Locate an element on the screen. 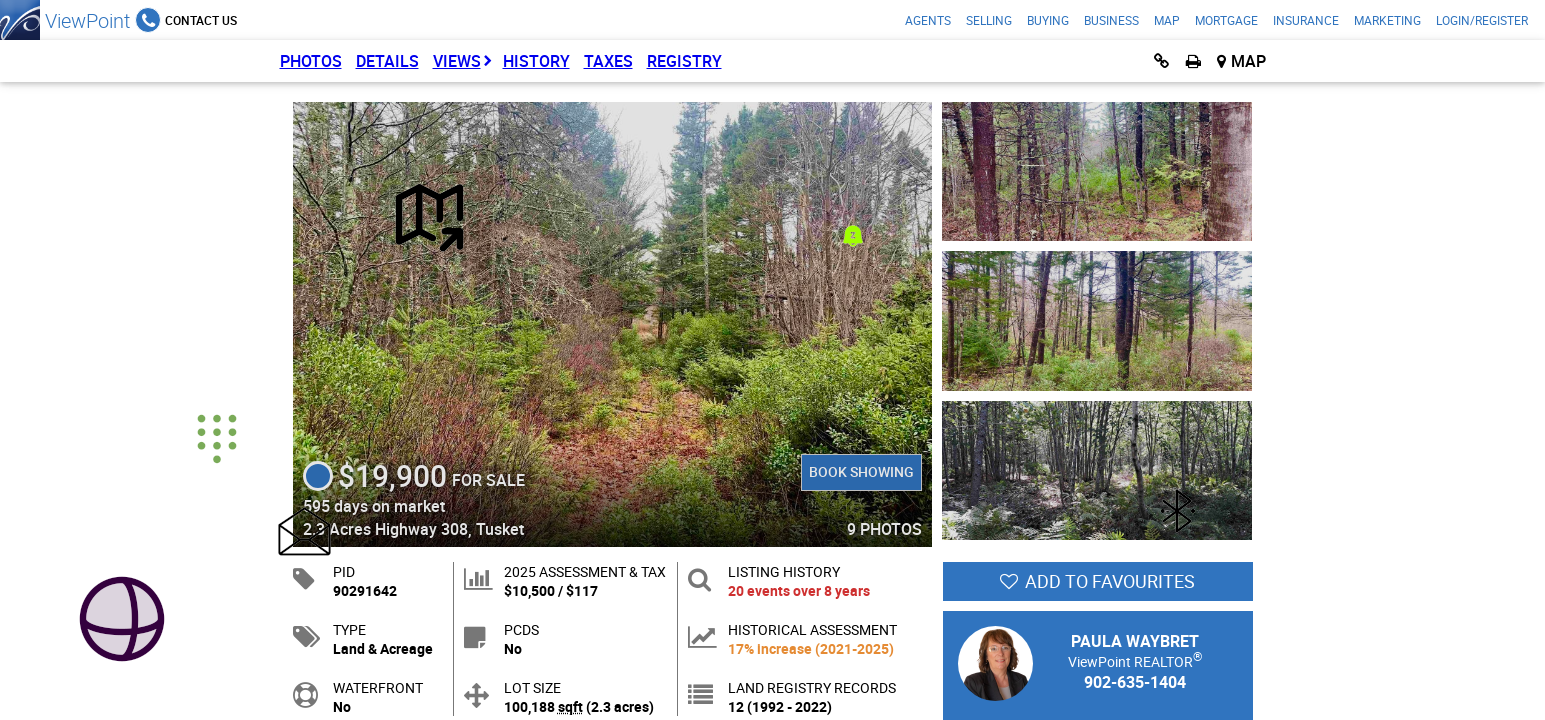 This screenshot has width=1545, height=720. indicates an active bluetooth connection is located at coordinates (1177, 511).